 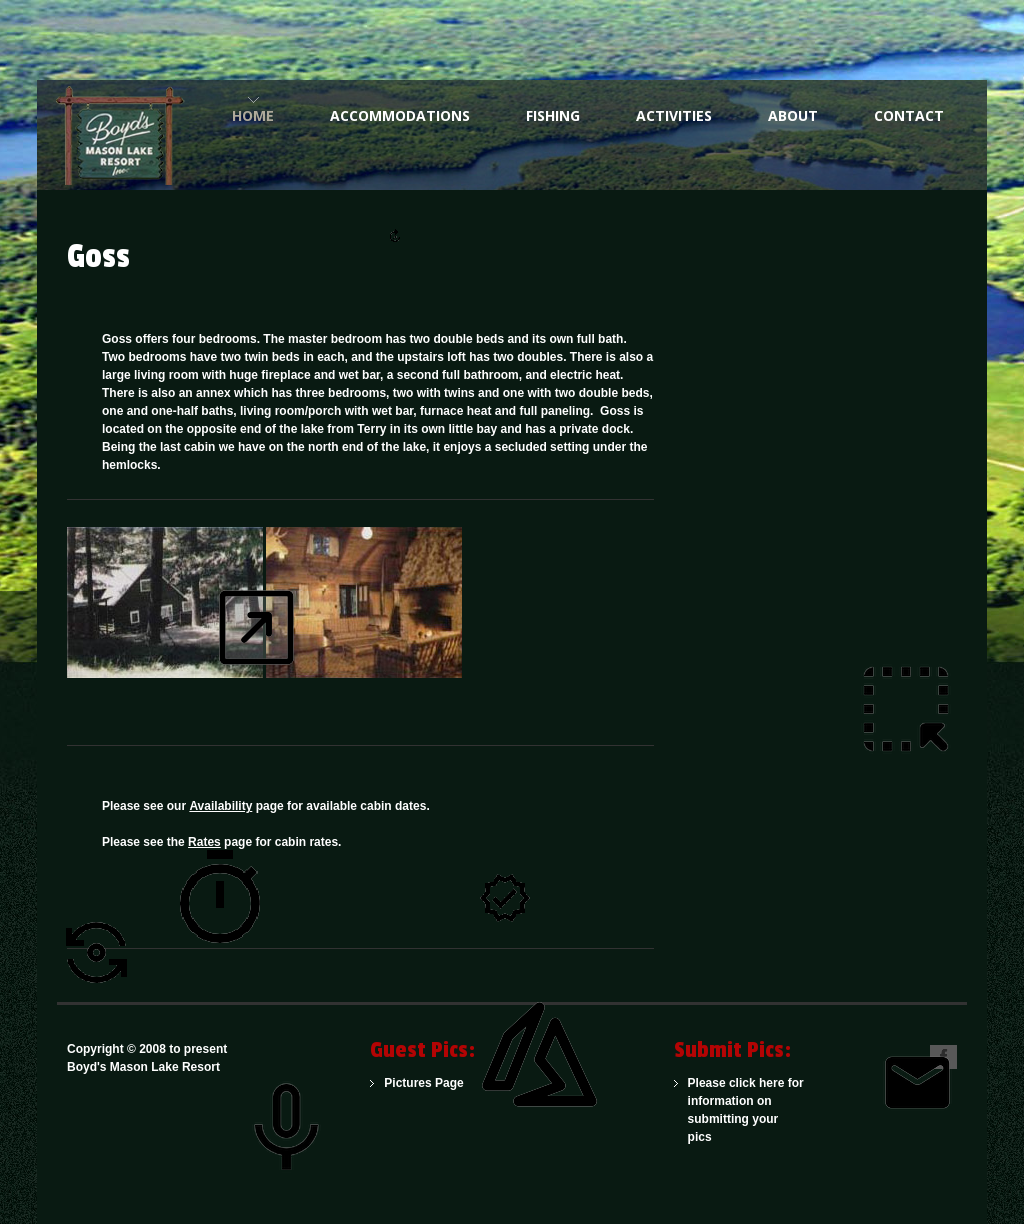 What do you see at coordinates (256, 627) in the screenshot?
I see `open link in a new window` at bounding box center [256, 627].